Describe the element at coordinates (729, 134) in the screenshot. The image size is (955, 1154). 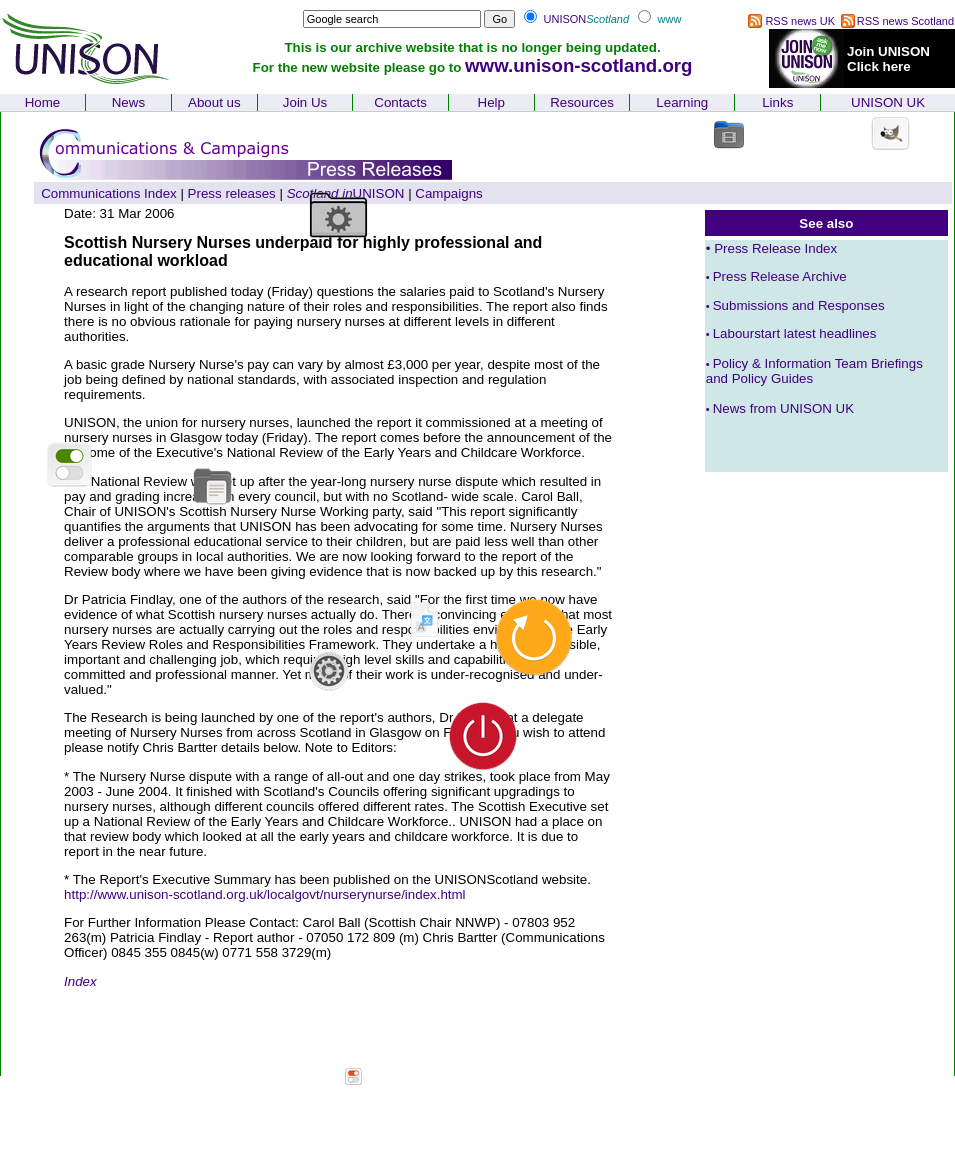
I see `open your videos folder` at that location.